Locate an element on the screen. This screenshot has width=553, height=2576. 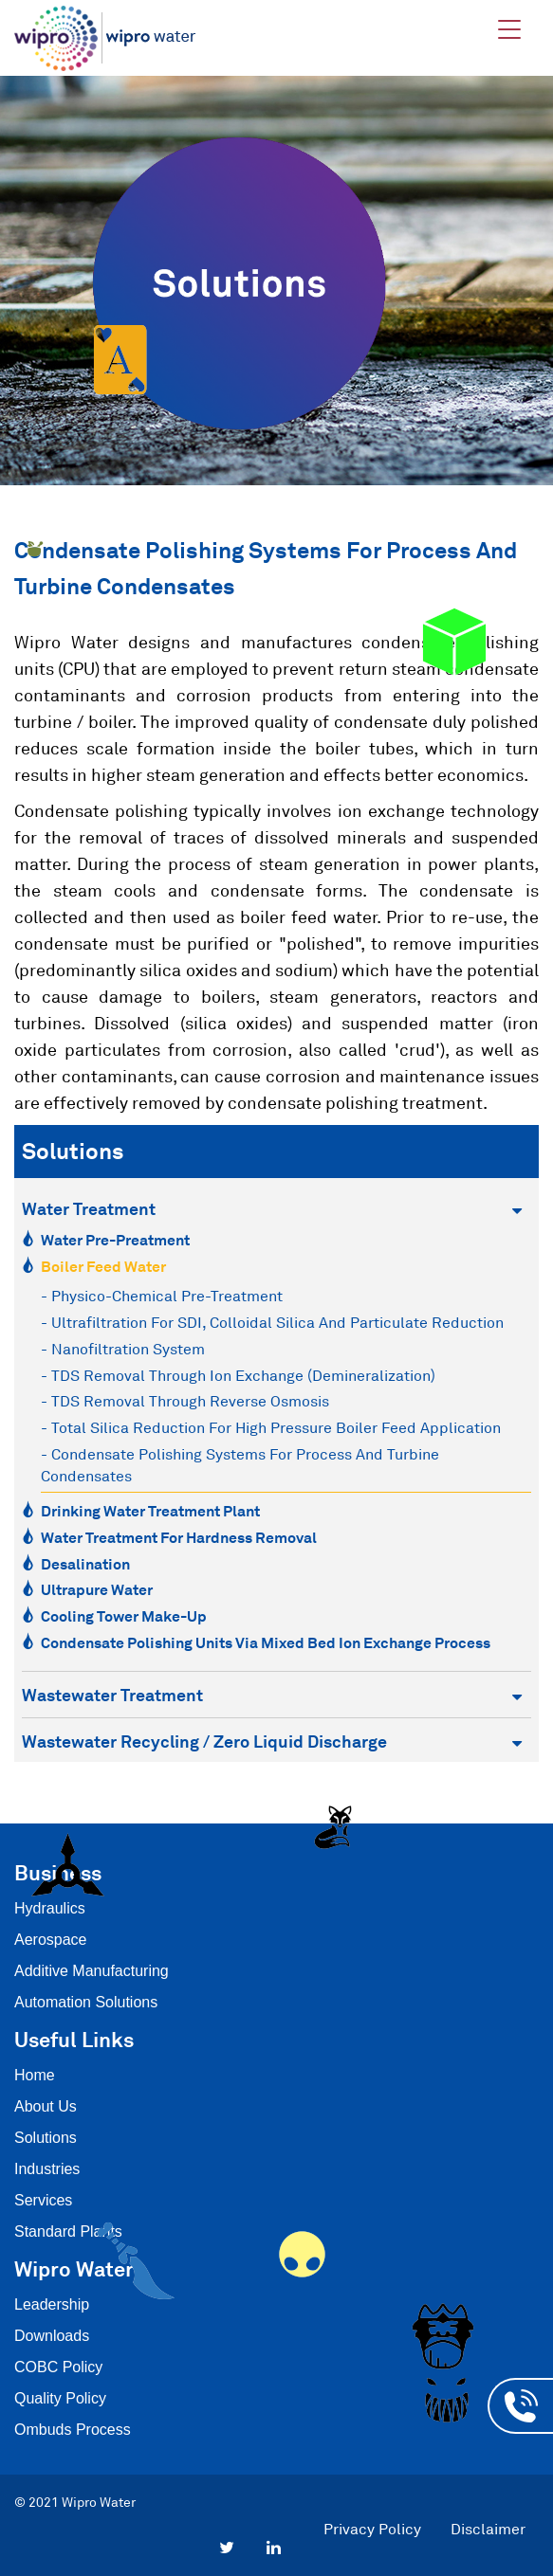
play a card game or solitaire is located at coordinates (120, 359).